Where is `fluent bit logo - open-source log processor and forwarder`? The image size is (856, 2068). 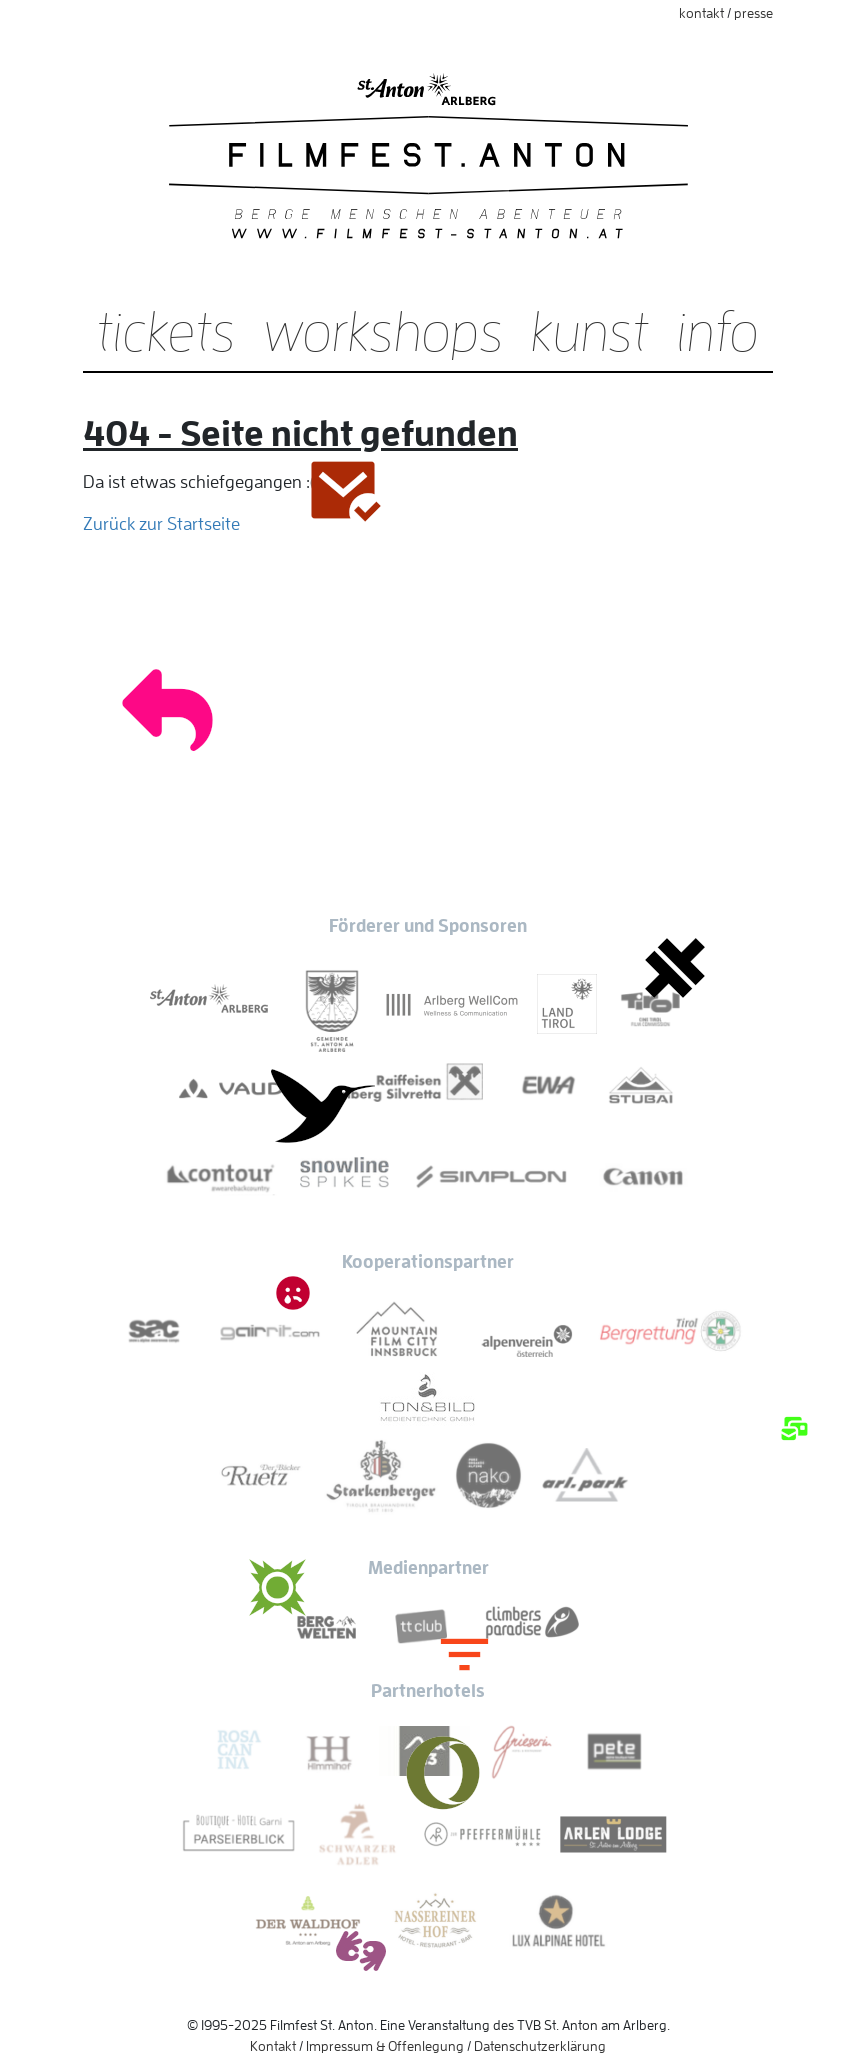 fluent bit logo - open-source log processor and forwarder is located at coordinates (323, 1106).